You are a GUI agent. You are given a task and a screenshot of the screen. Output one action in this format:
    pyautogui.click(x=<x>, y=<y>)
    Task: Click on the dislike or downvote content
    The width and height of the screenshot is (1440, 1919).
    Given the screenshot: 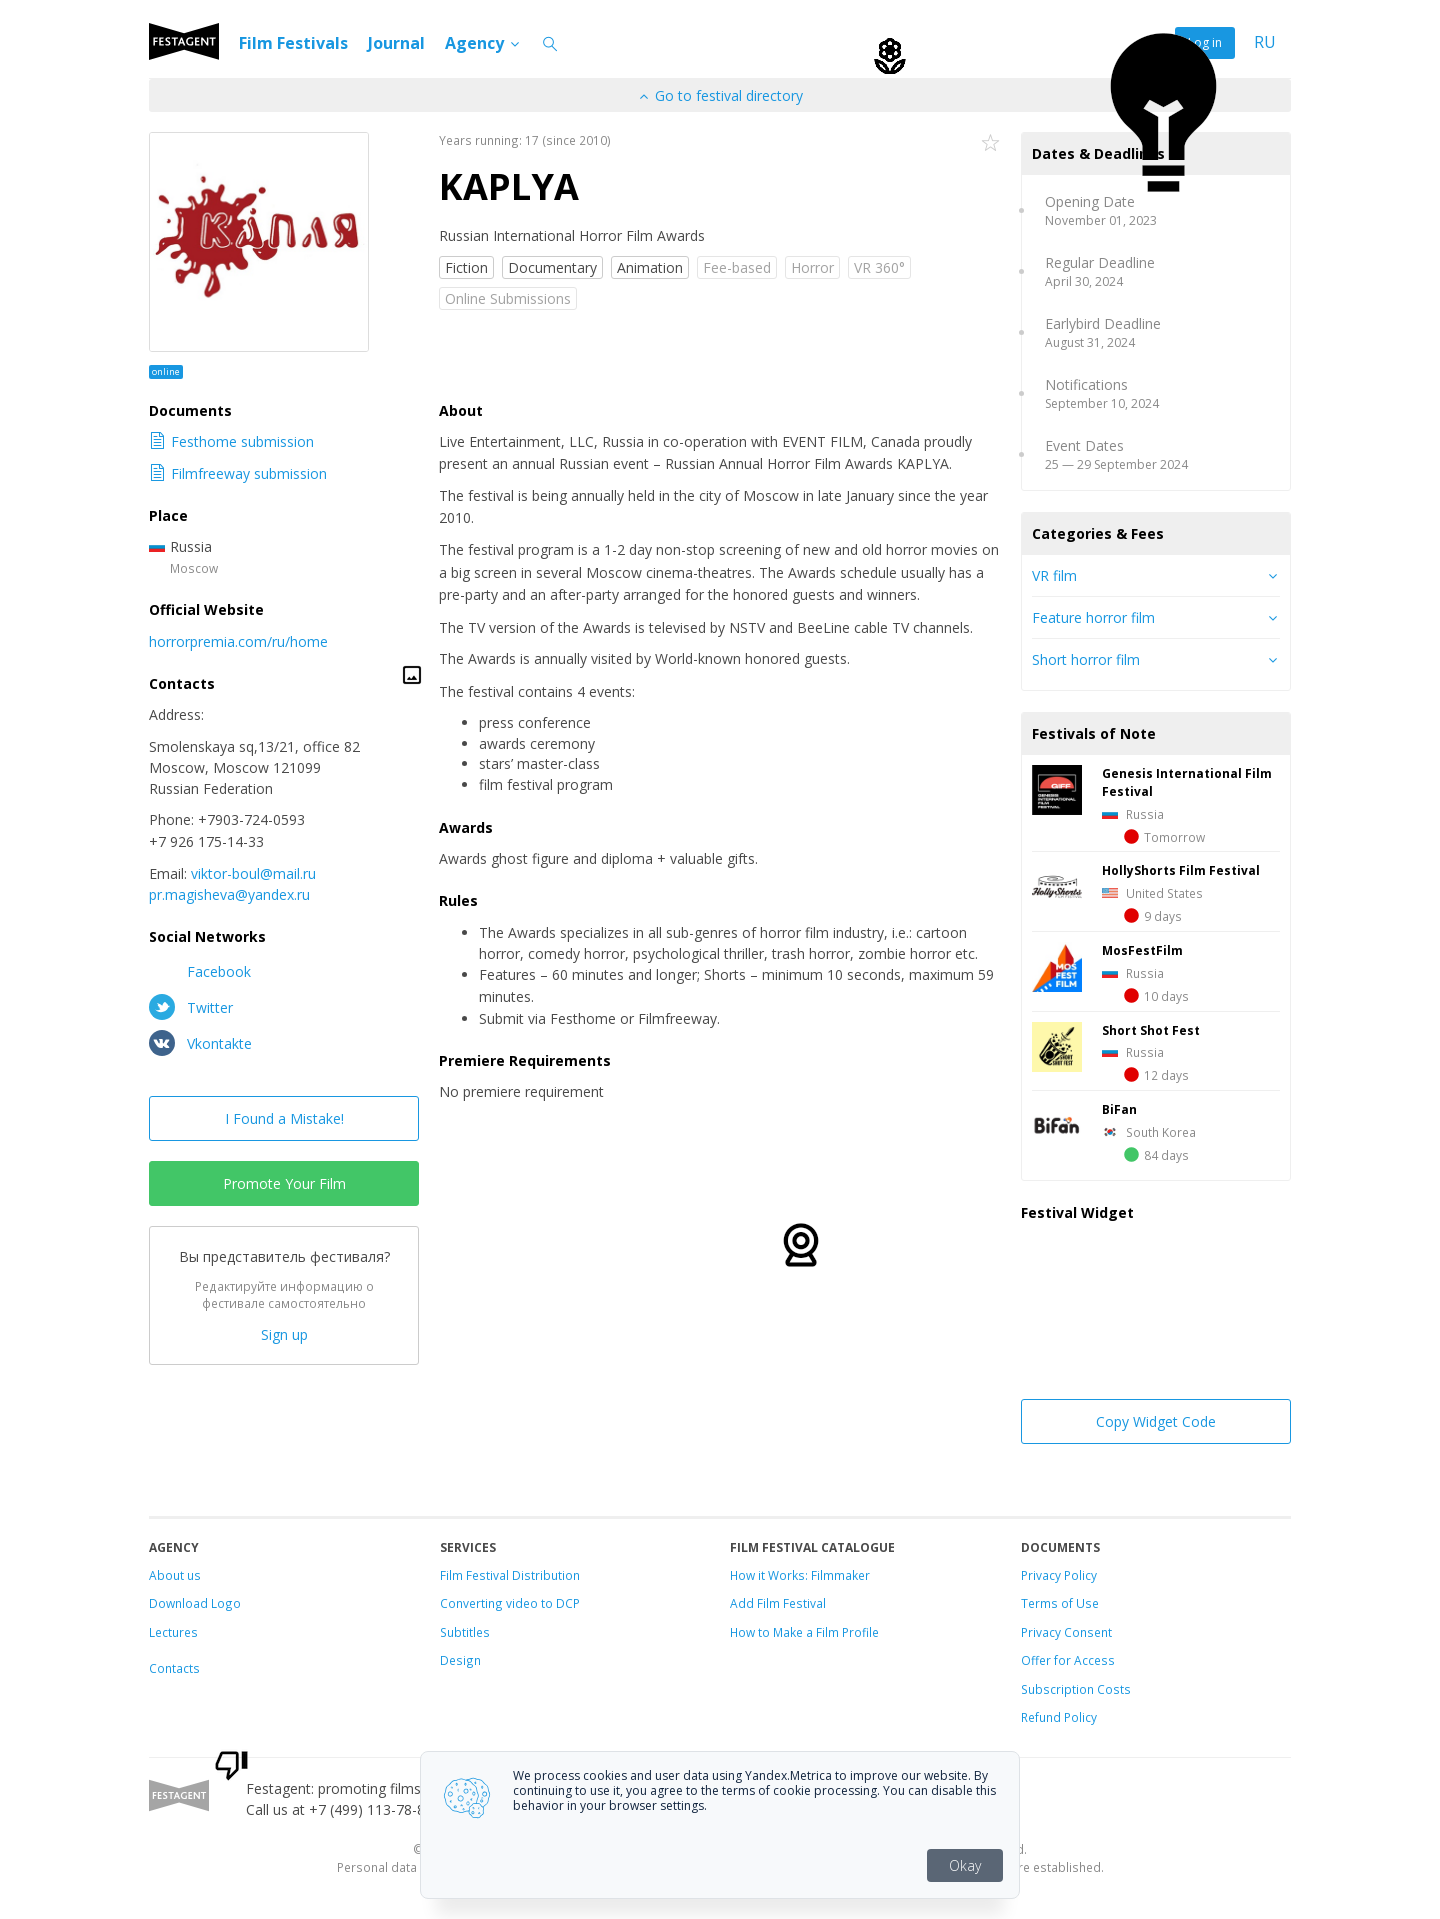 What is the action you would take?
    pyautogui.click(x=231, y=1764)
    